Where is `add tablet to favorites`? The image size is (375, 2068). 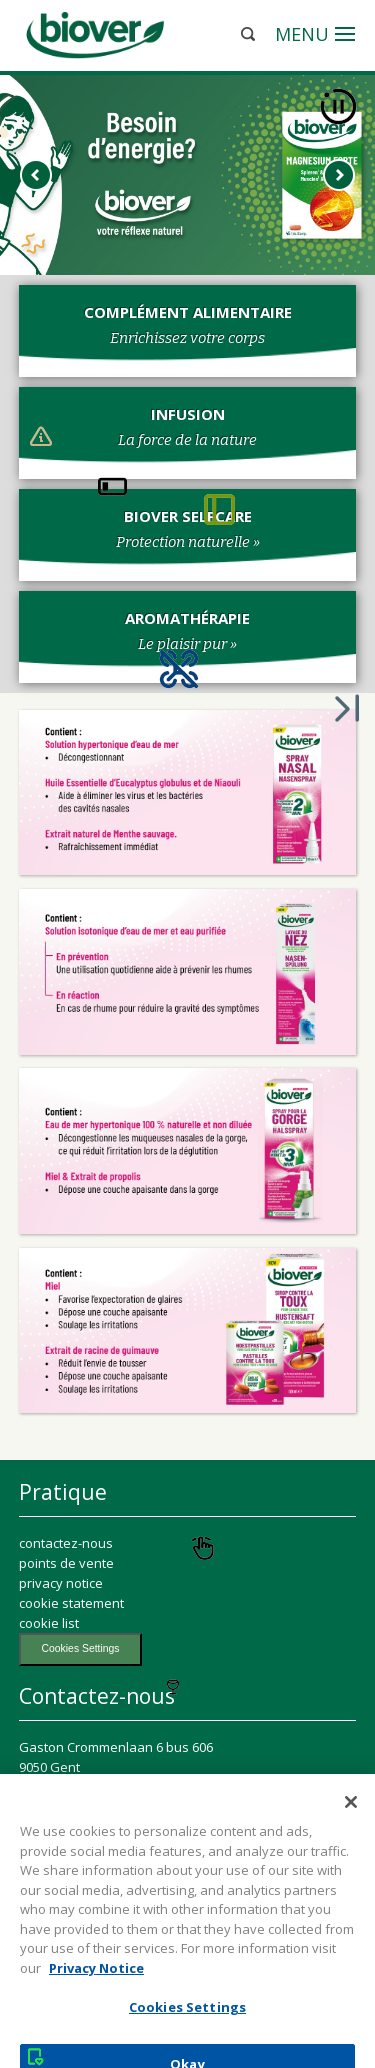 add tablet to favorites is located at coordinates (34, 2056).